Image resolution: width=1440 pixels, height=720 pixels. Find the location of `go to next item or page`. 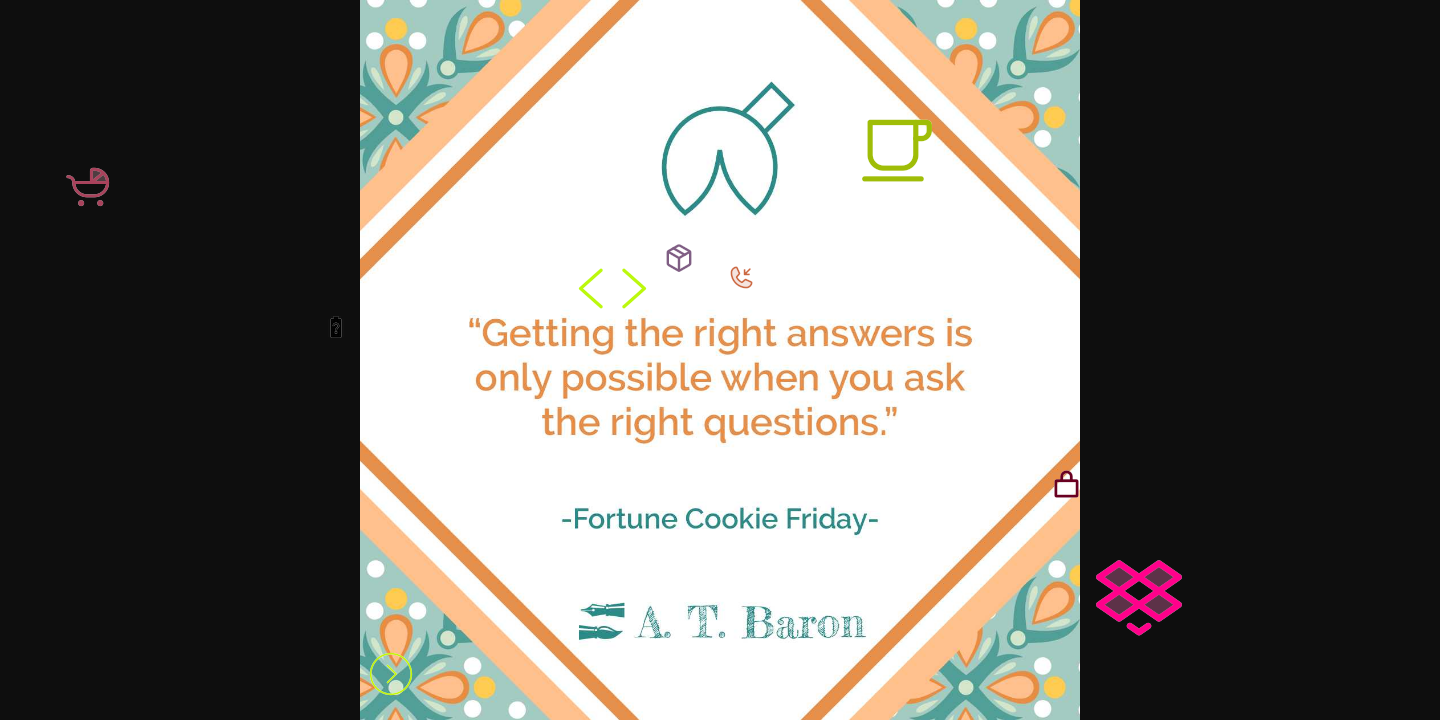

go to next item or page is located at coordinates (391, 674).